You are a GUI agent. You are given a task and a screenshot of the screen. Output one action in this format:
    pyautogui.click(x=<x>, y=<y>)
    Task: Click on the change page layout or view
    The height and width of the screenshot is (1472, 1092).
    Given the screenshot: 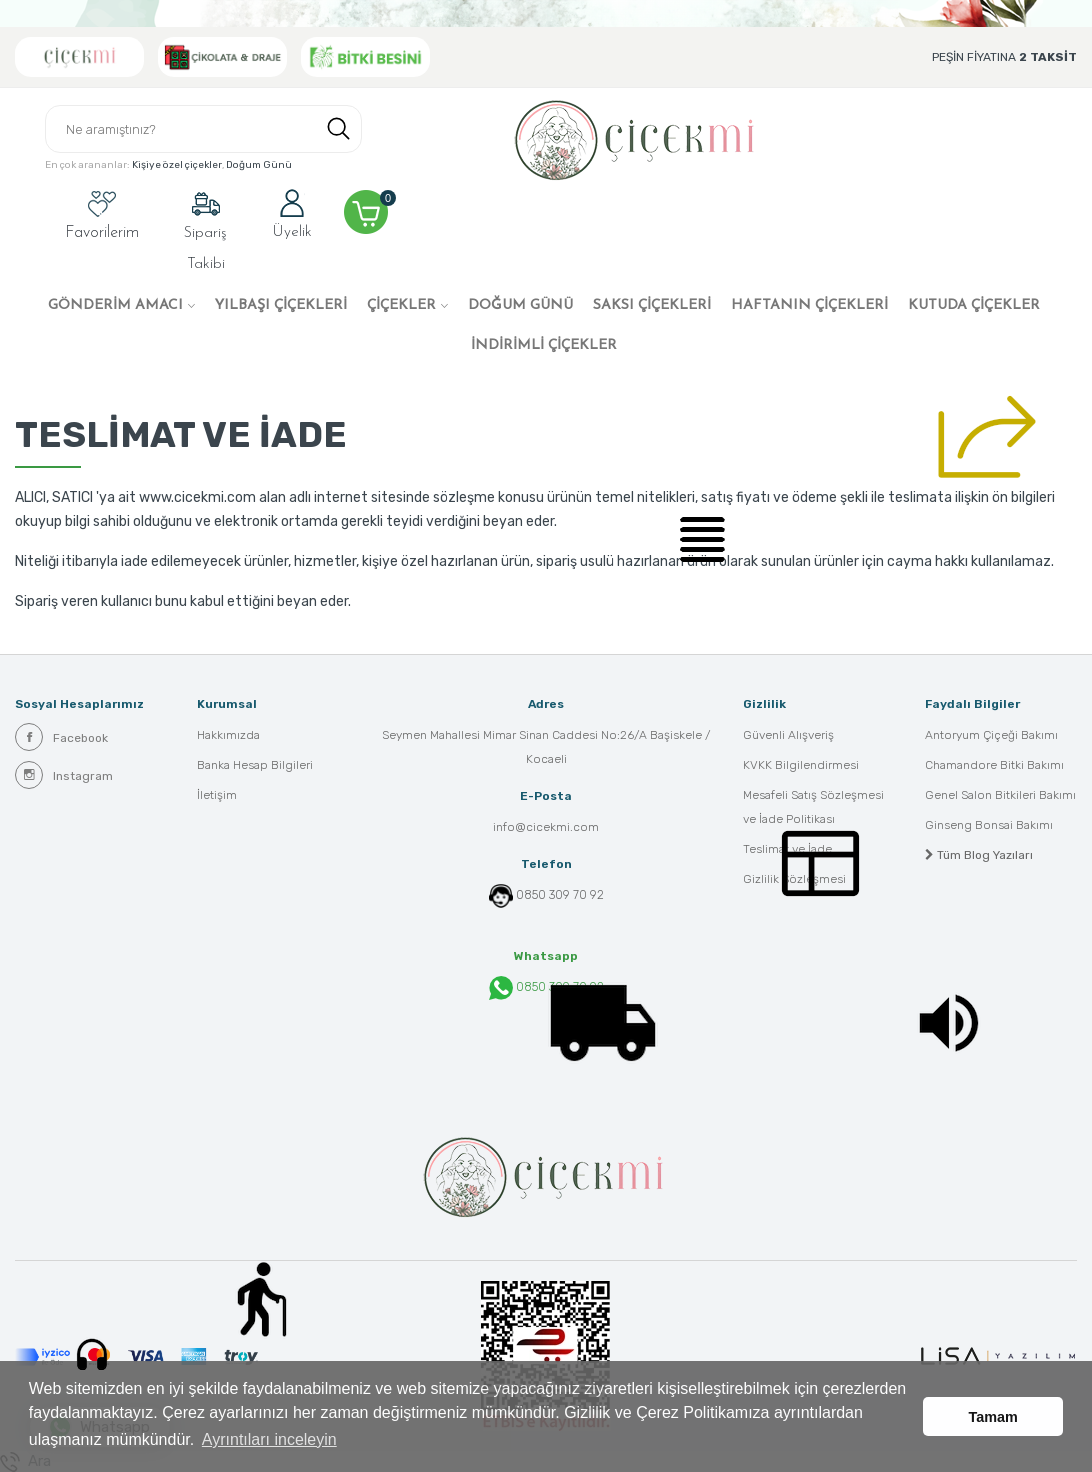 What is the action you would take?
    pyautogui.click(x=820, y=863)
    